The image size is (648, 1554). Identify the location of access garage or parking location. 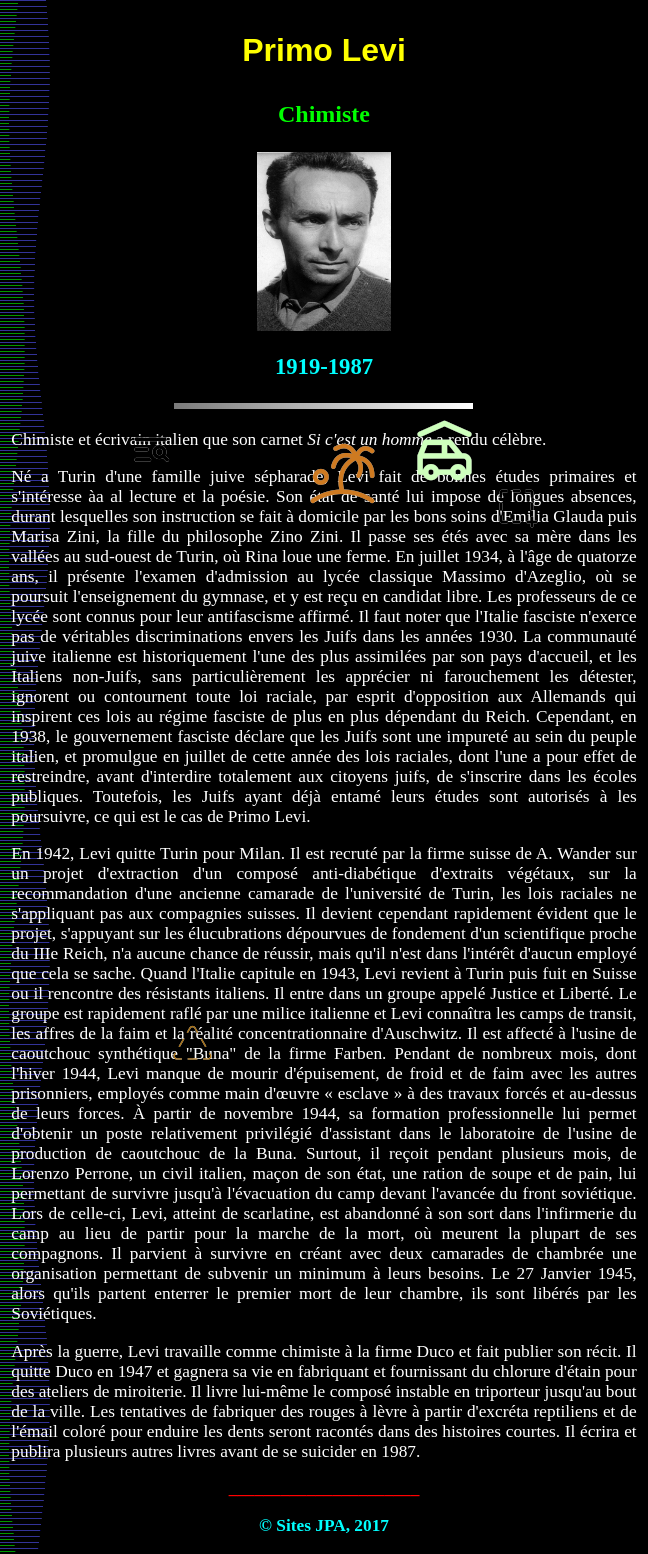
(444, 450).